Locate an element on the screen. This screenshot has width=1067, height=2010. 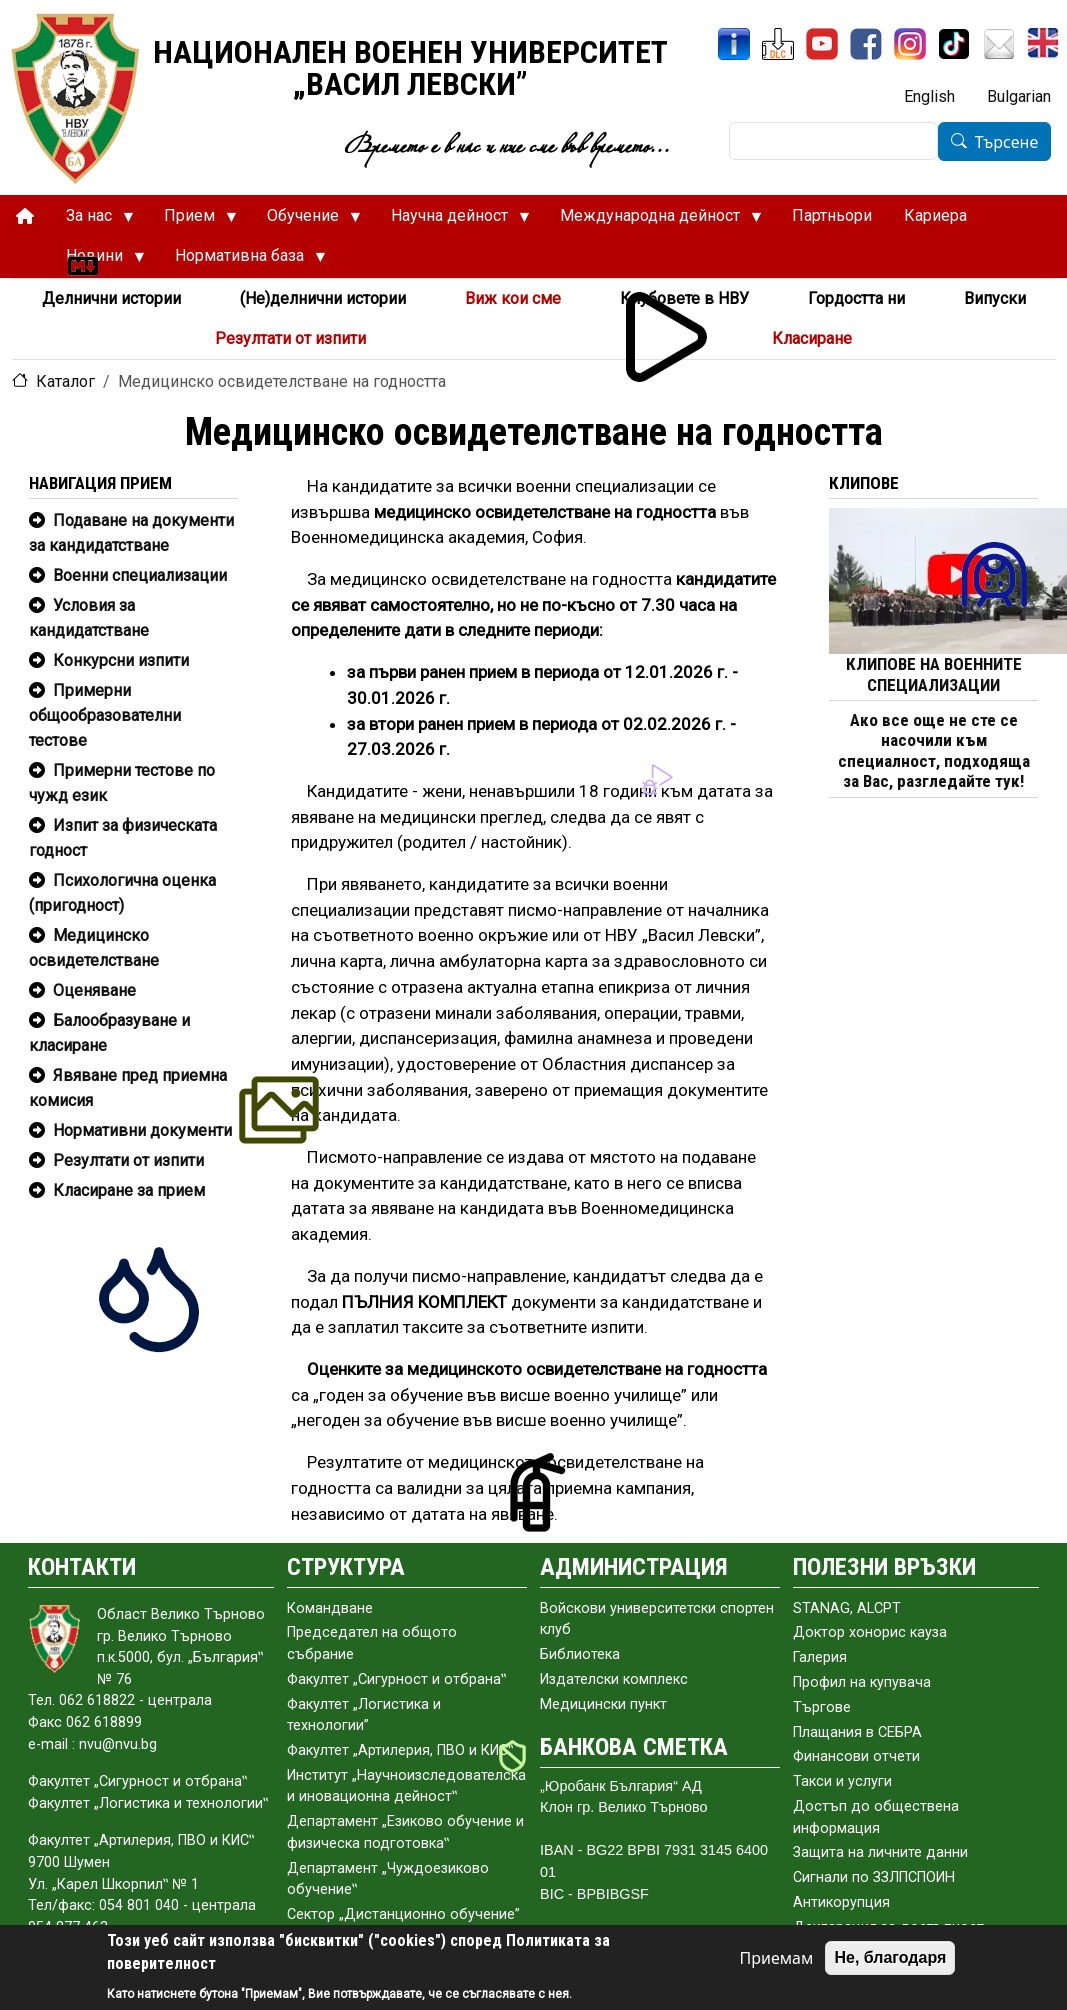
start debugging session is located at coordinates (657, 779).